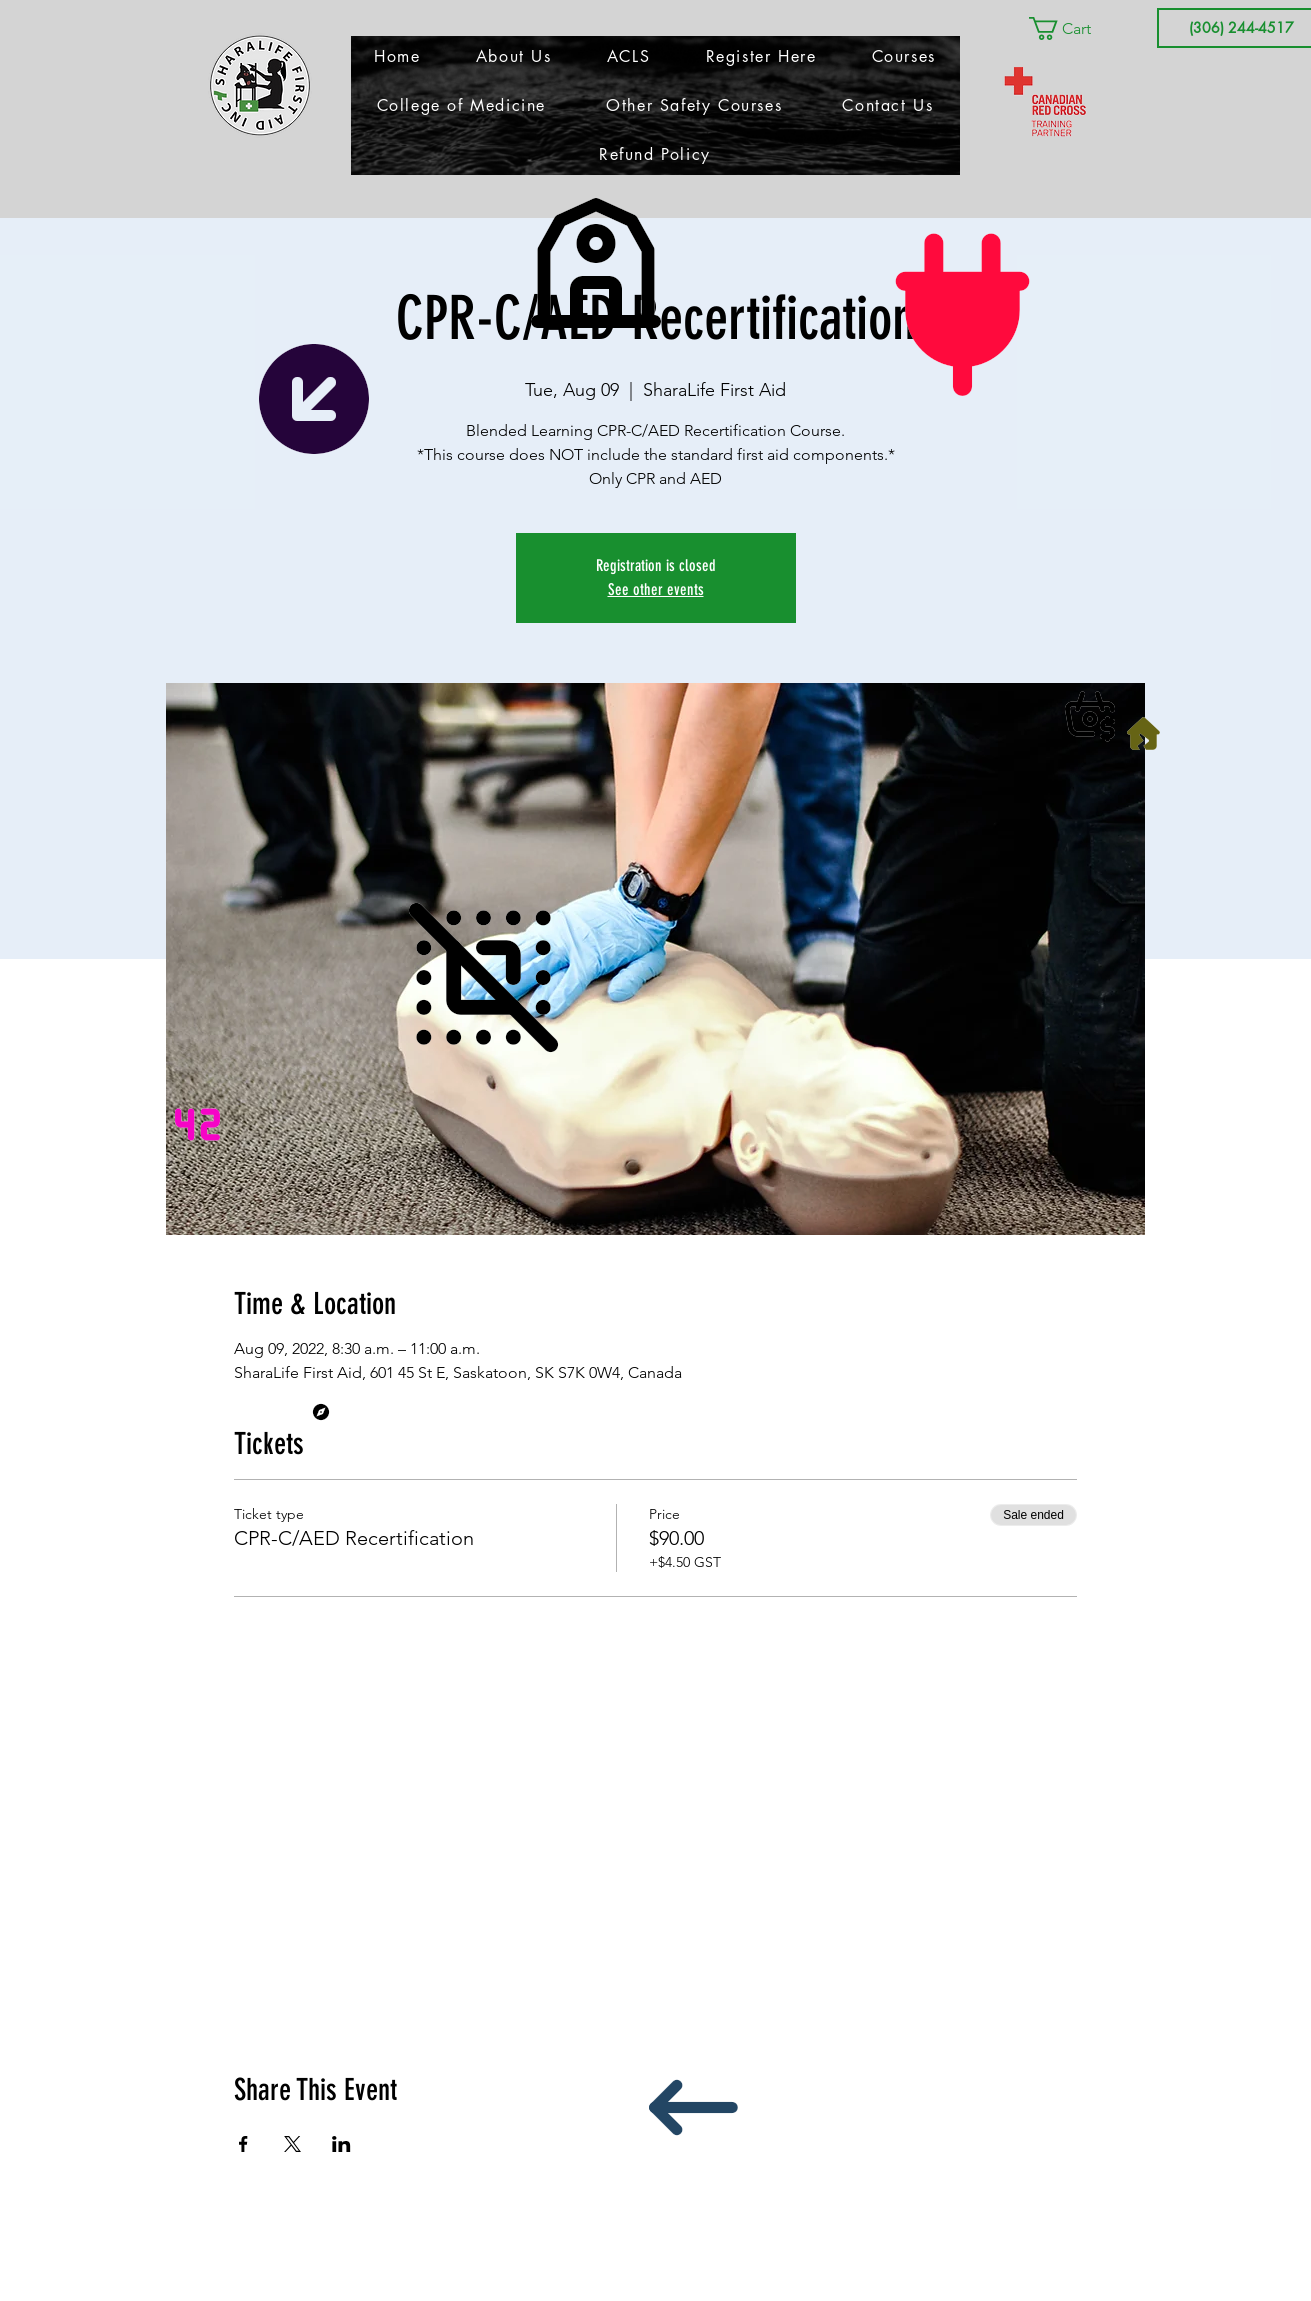 Image resolution: width=1311 pixels, height=2301 pixels. What do you see at coordinates (314, 399) in the screenshot?
I see `navigate to previous or lower-left section` at bounding box center [314, 399].